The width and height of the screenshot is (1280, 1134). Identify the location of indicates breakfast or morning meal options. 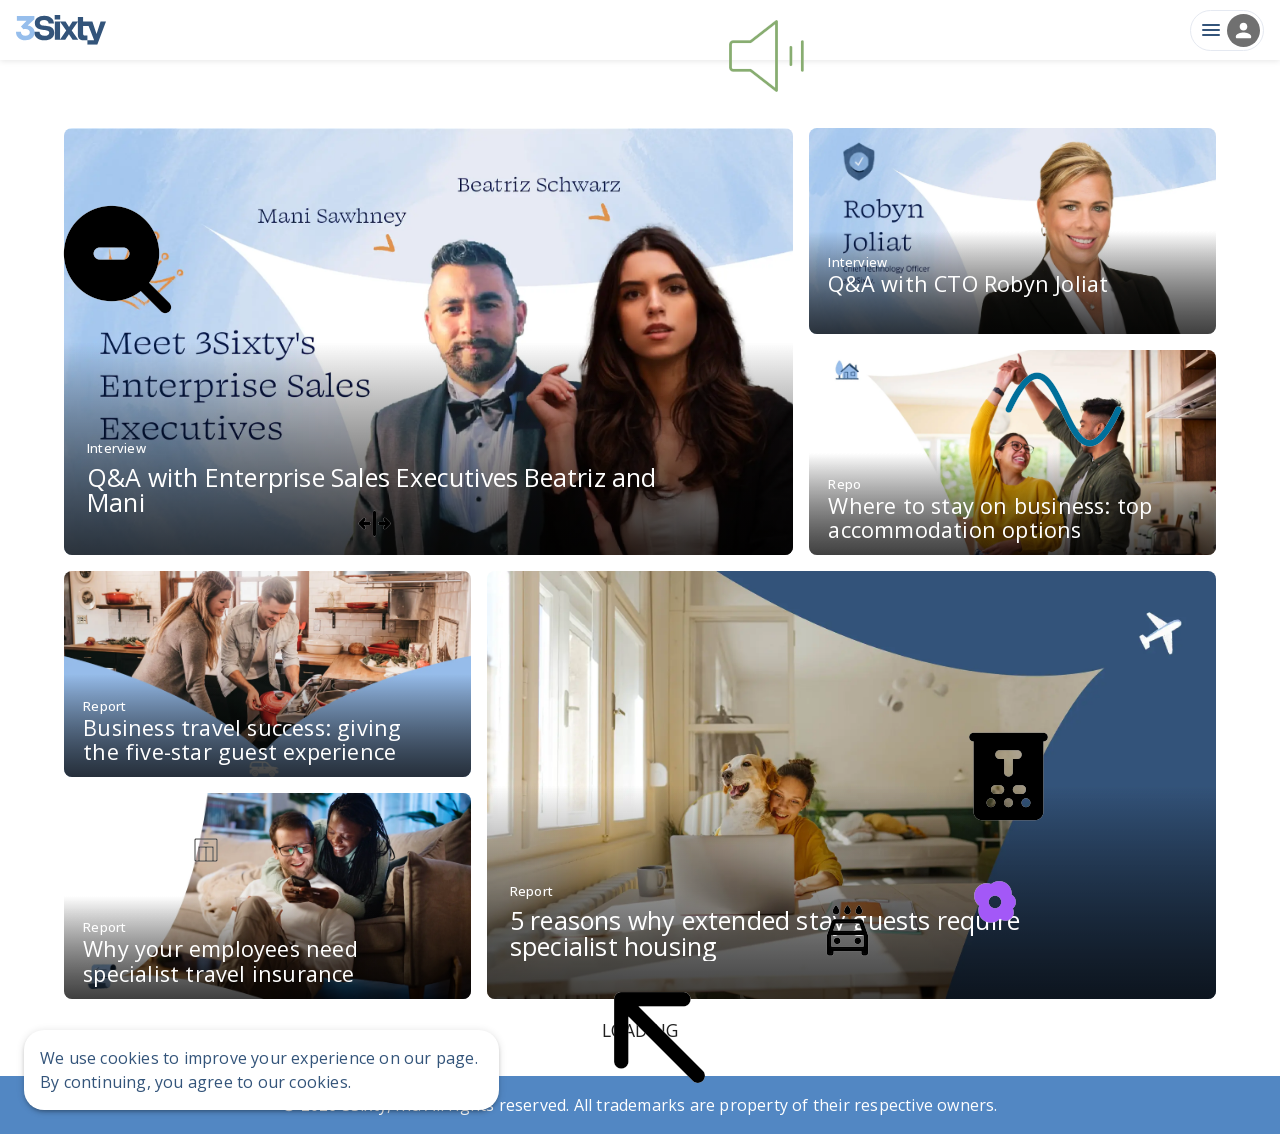
(995, 902).